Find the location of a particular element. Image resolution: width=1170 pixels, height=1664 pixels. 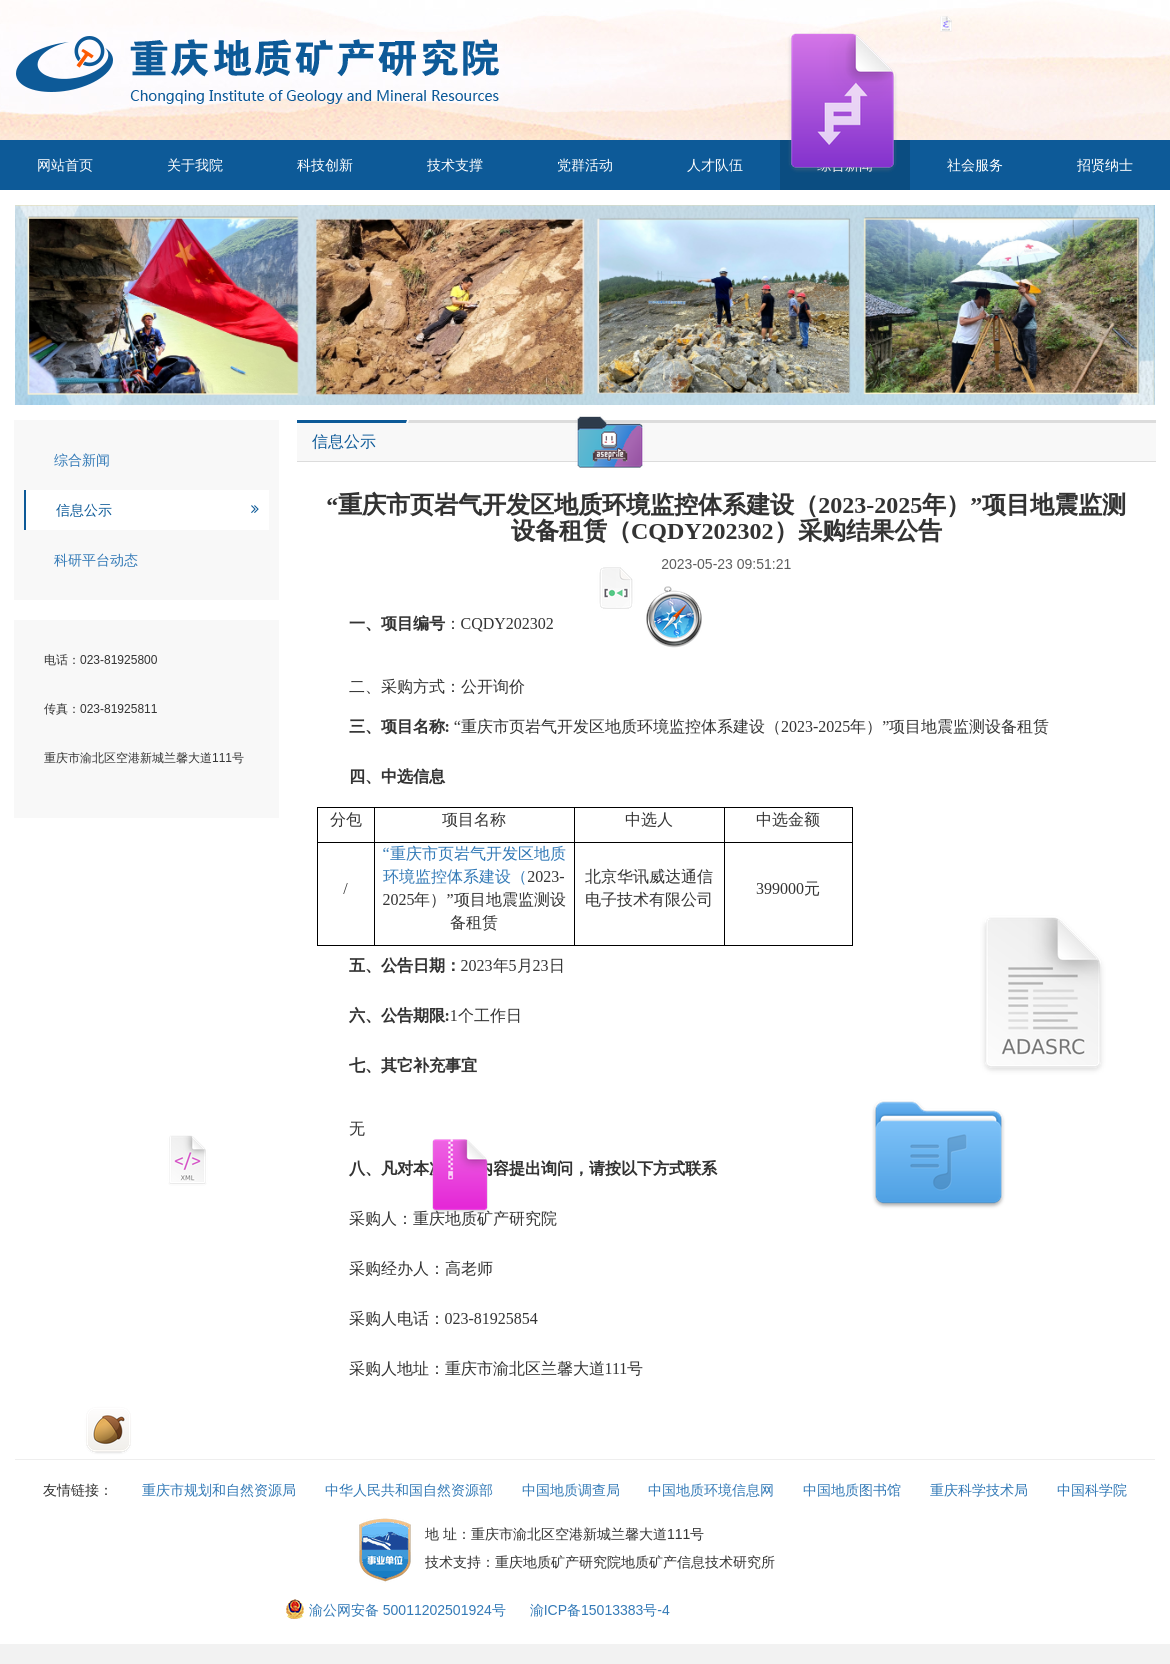

an XML document file is located at coordinates (187, 1160).